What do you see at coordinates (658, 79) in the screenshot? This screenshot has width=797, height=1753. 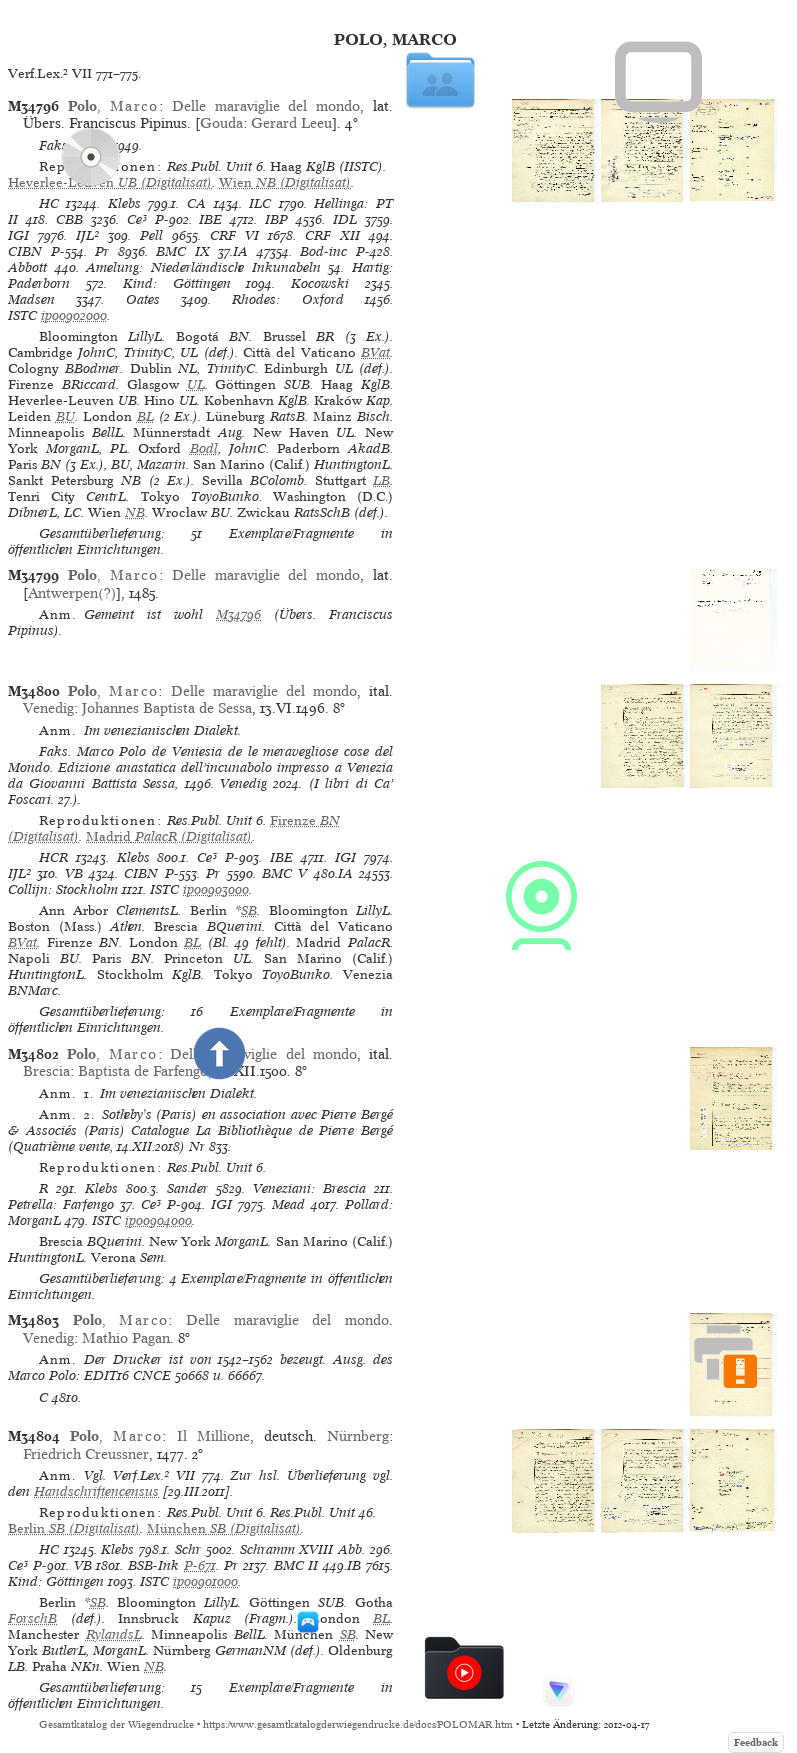 I see `display or monitor settings` at bounding box center [658, 79].